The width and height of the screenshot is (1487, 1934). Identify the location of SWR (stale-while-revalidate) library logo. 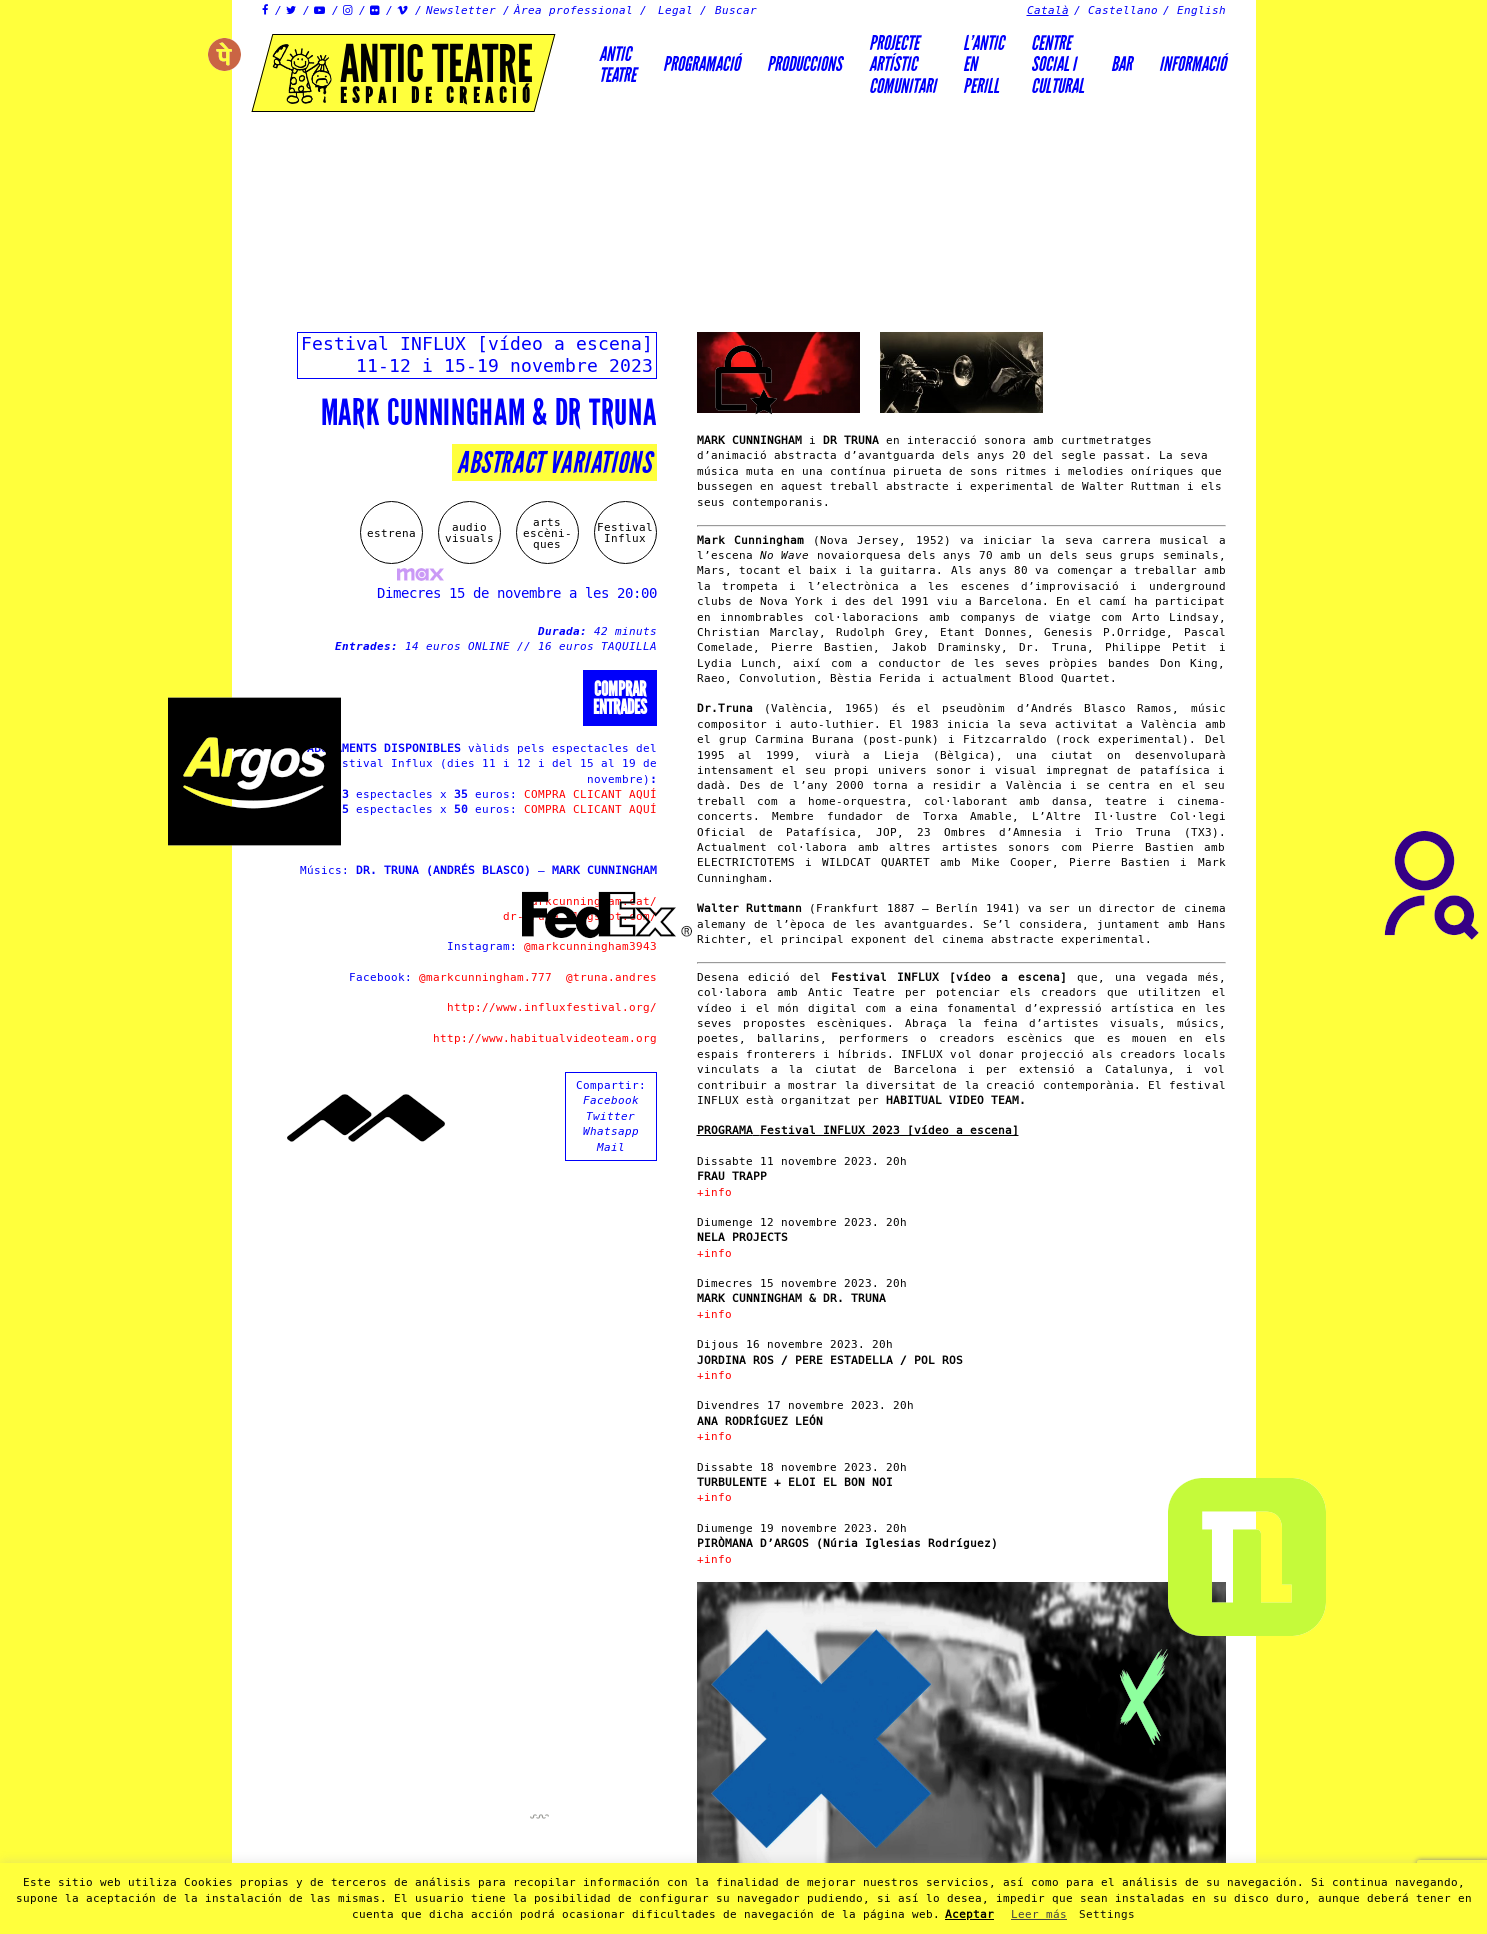
(539, 1816).